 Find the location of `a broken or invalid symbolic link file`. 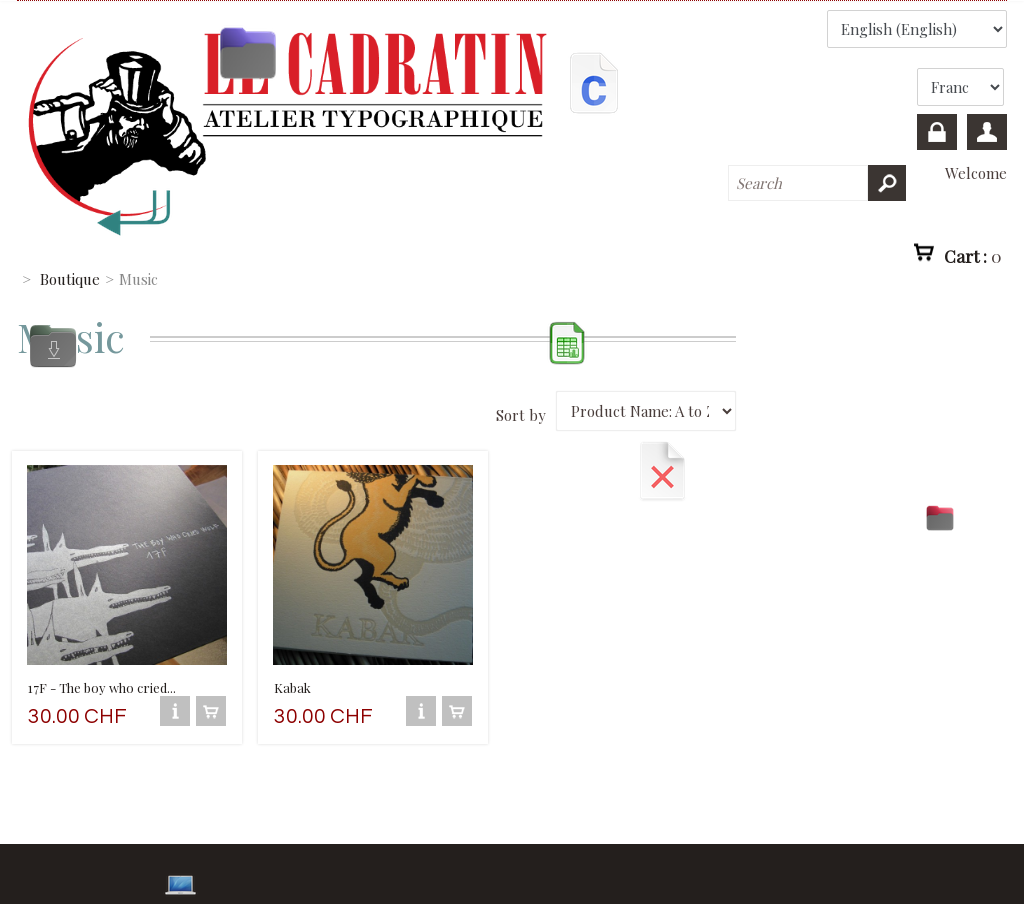

a broken or invalid symbolic link file is located at coordinates (662, 471).